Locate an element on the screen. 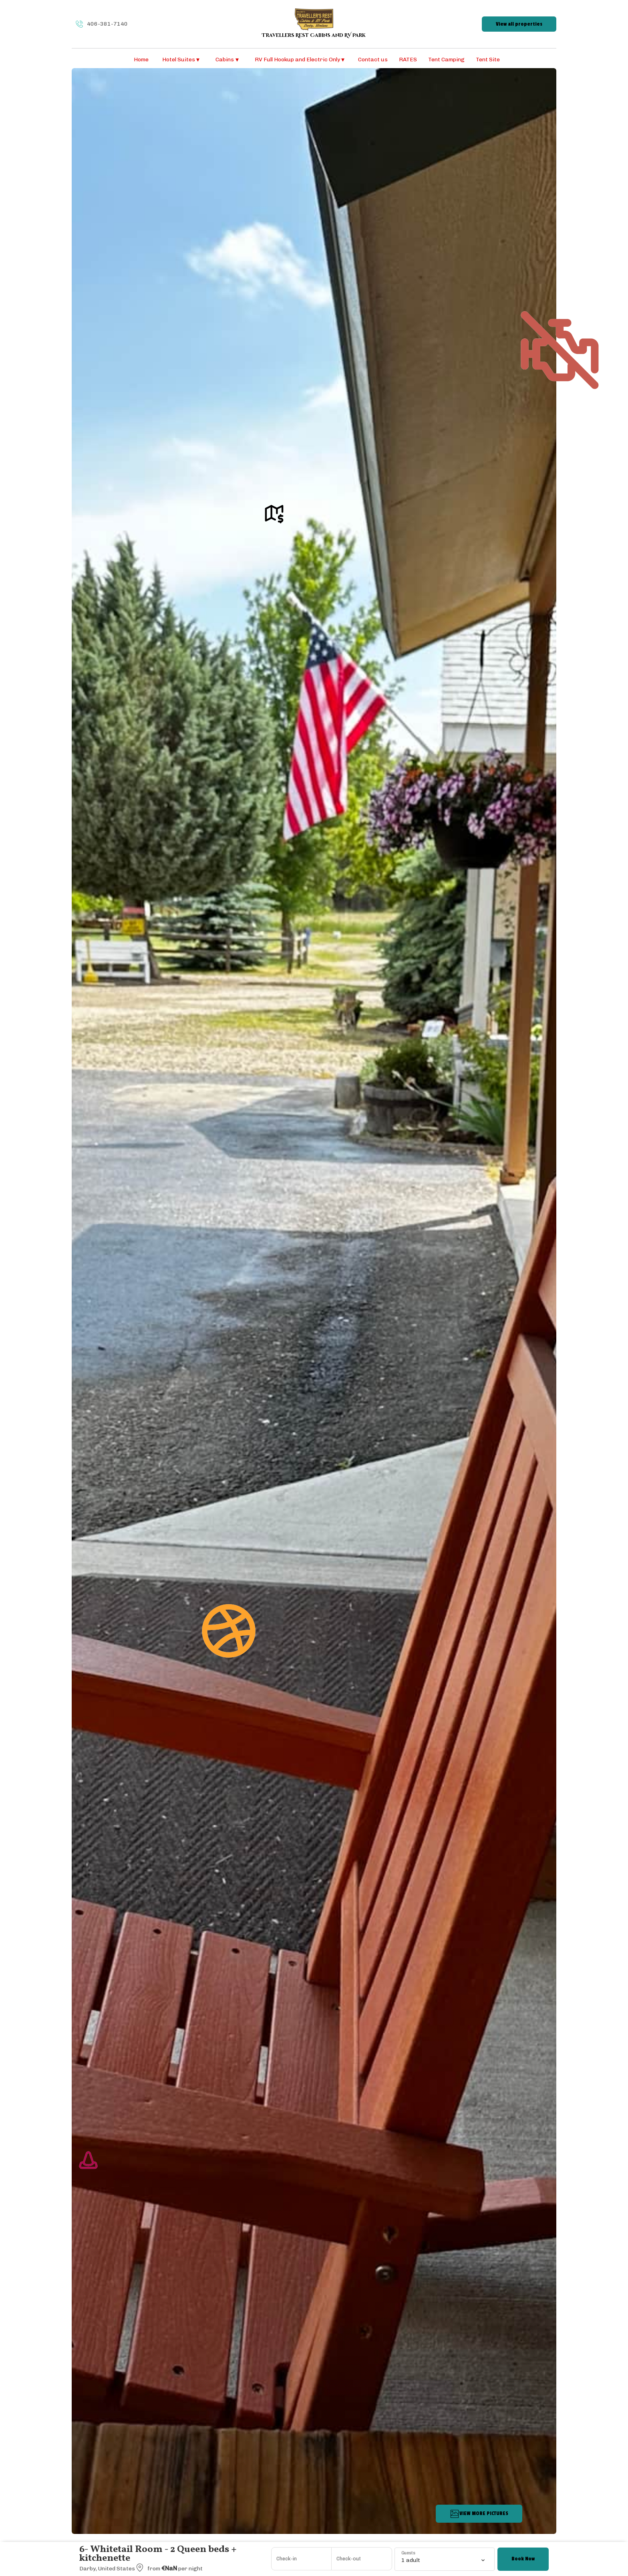 Image resolution: width=628 pixels, height=2576 pixels. engine disabled or turned off is located at coordinates (560, 350).